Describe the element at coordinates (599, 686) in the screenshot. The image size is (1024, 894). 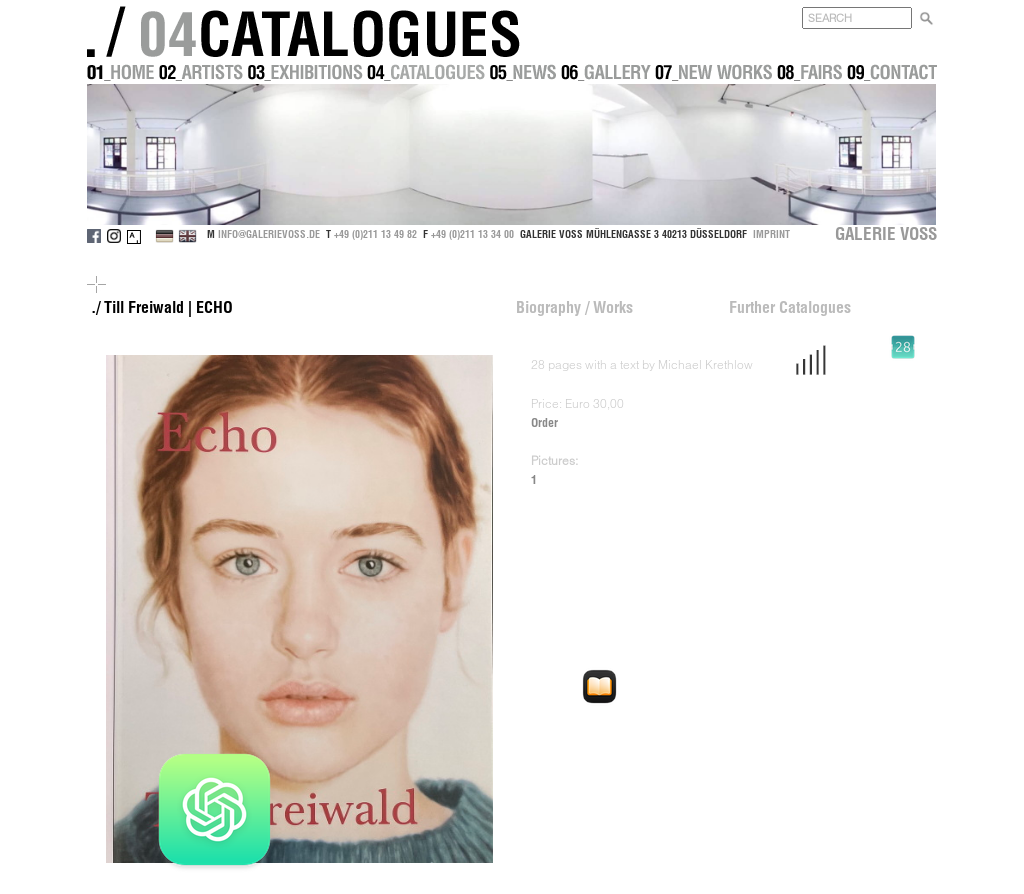
I see `open the Books app` at that location.